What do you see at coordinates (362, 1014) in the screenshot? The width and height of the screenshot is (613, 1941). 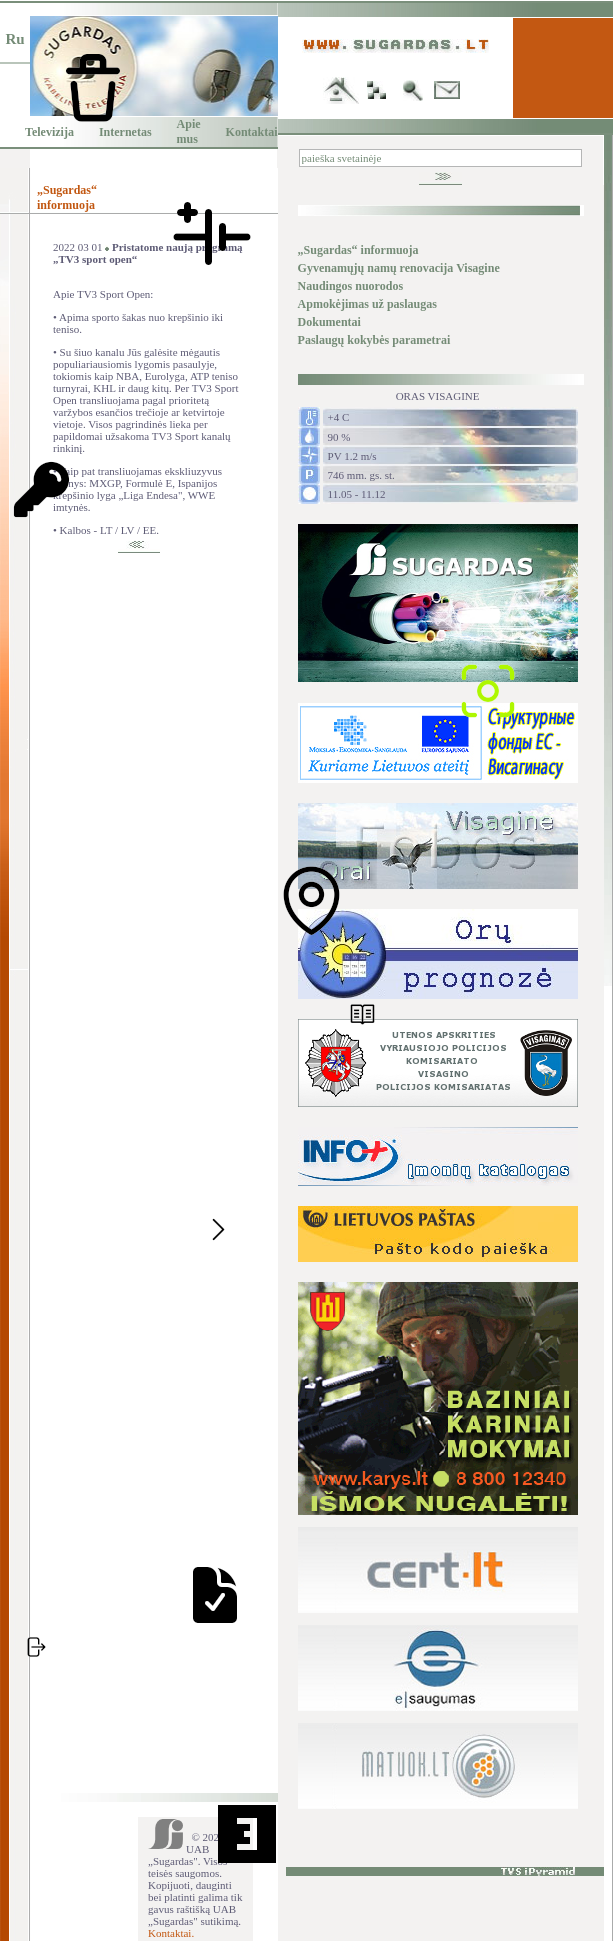 I see `open documentation or help guide` at bounding box center [362, 1014].